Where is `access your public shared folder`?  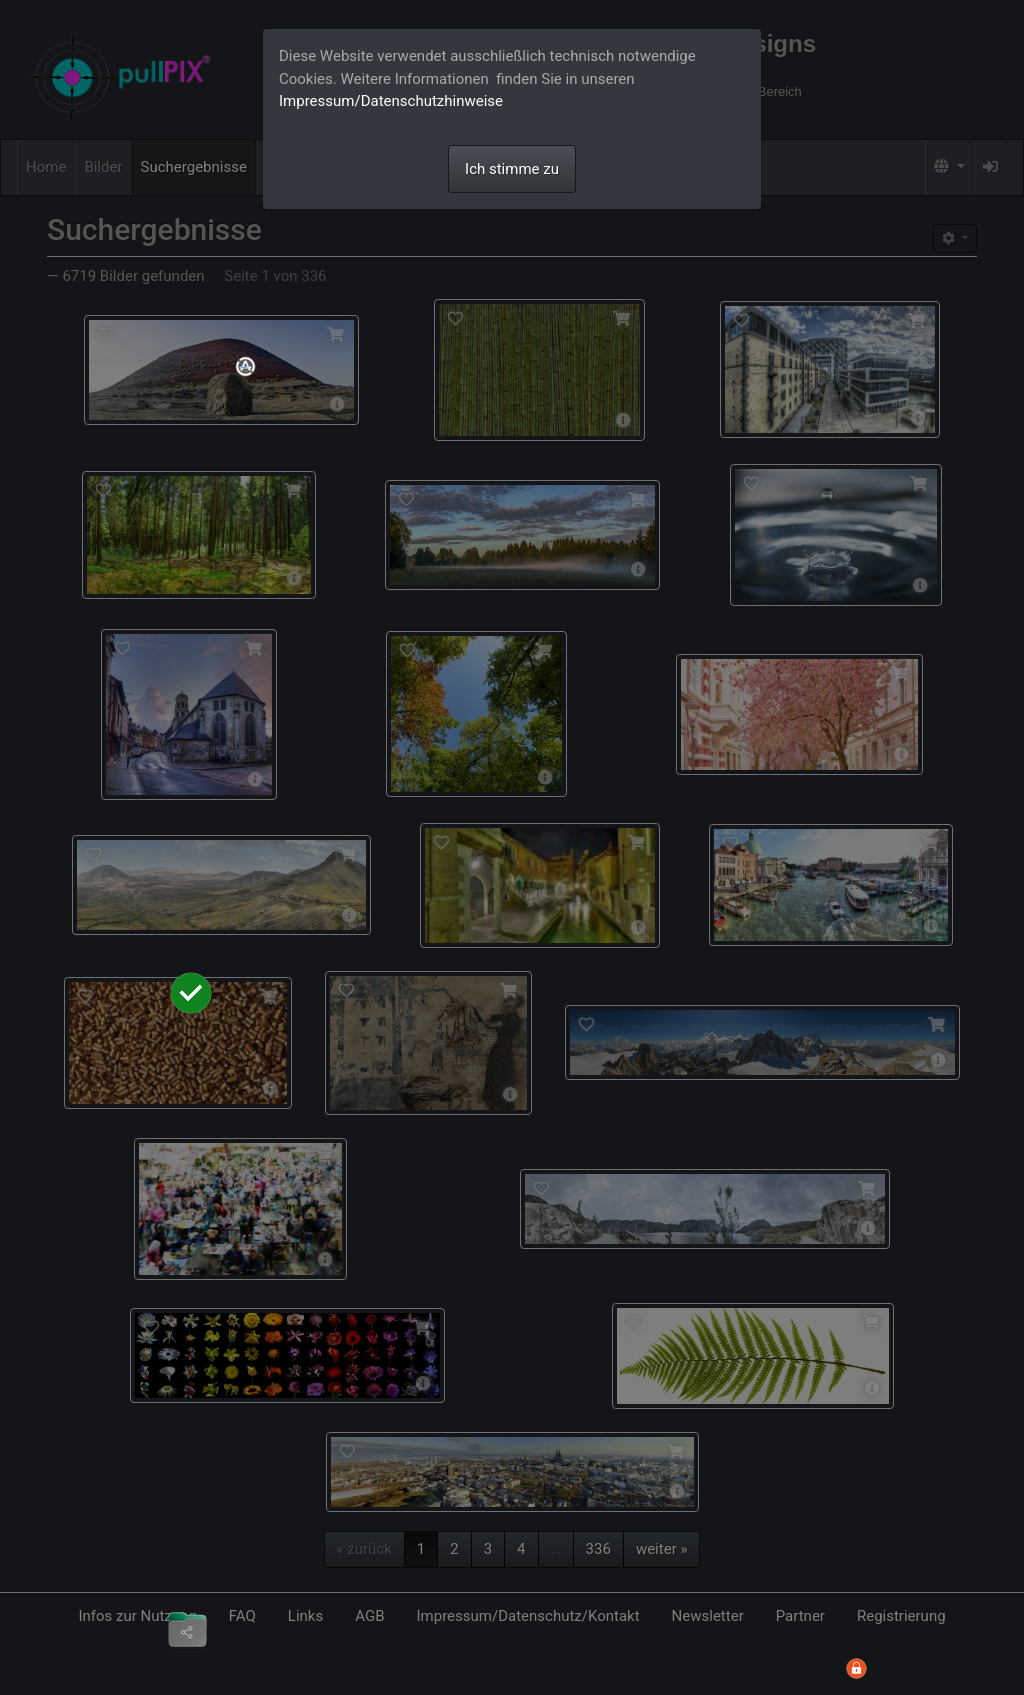
access your public shared folder is located at coordinates (187, 1629).